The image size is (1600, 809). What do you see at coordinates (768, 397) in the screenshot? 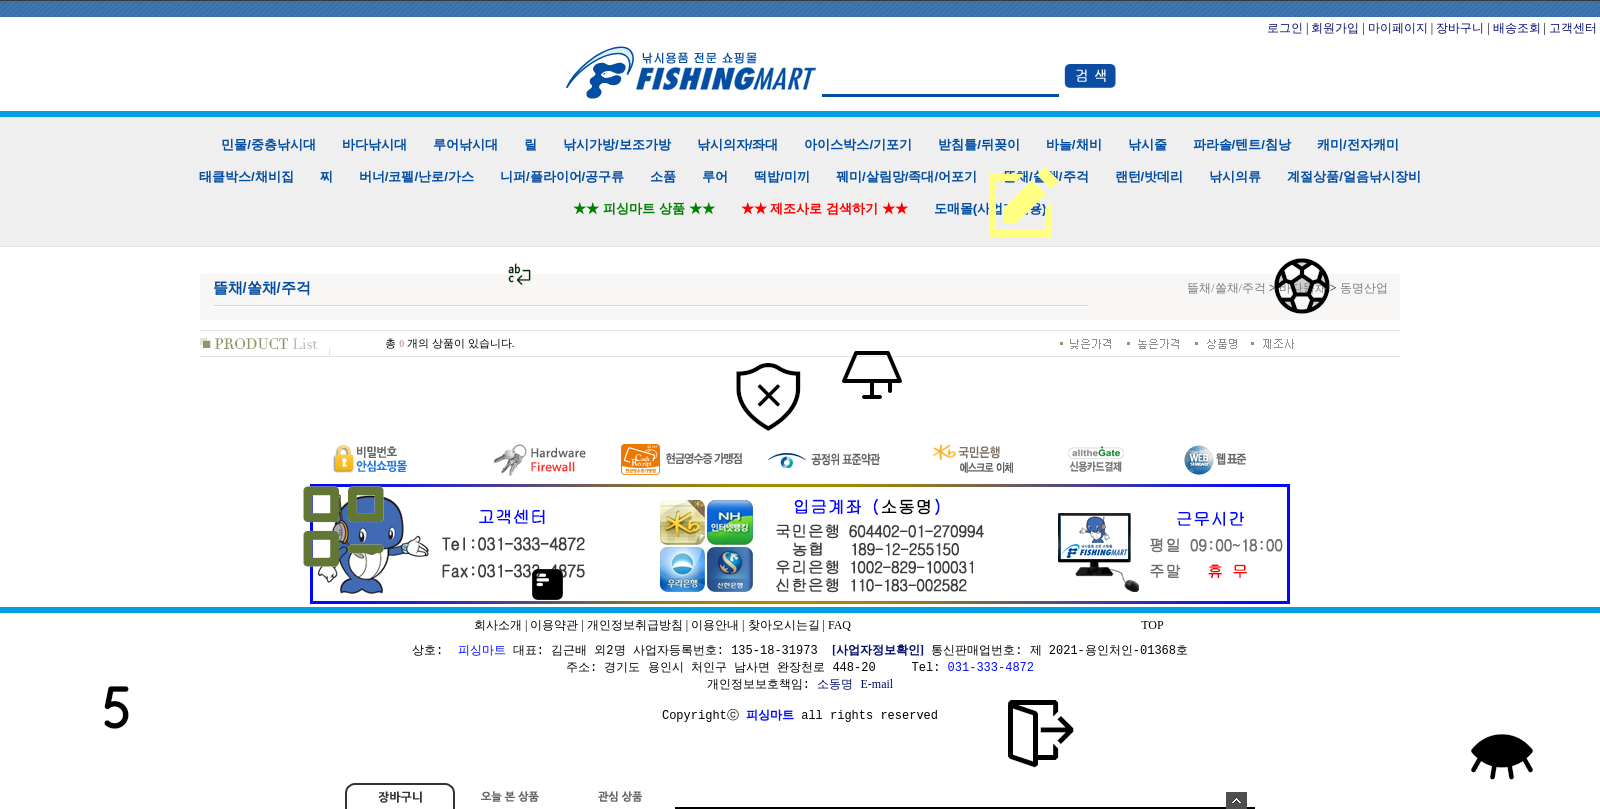
I see `indicates an untrusted workspace or security warning` at bounding box center [768, 397].